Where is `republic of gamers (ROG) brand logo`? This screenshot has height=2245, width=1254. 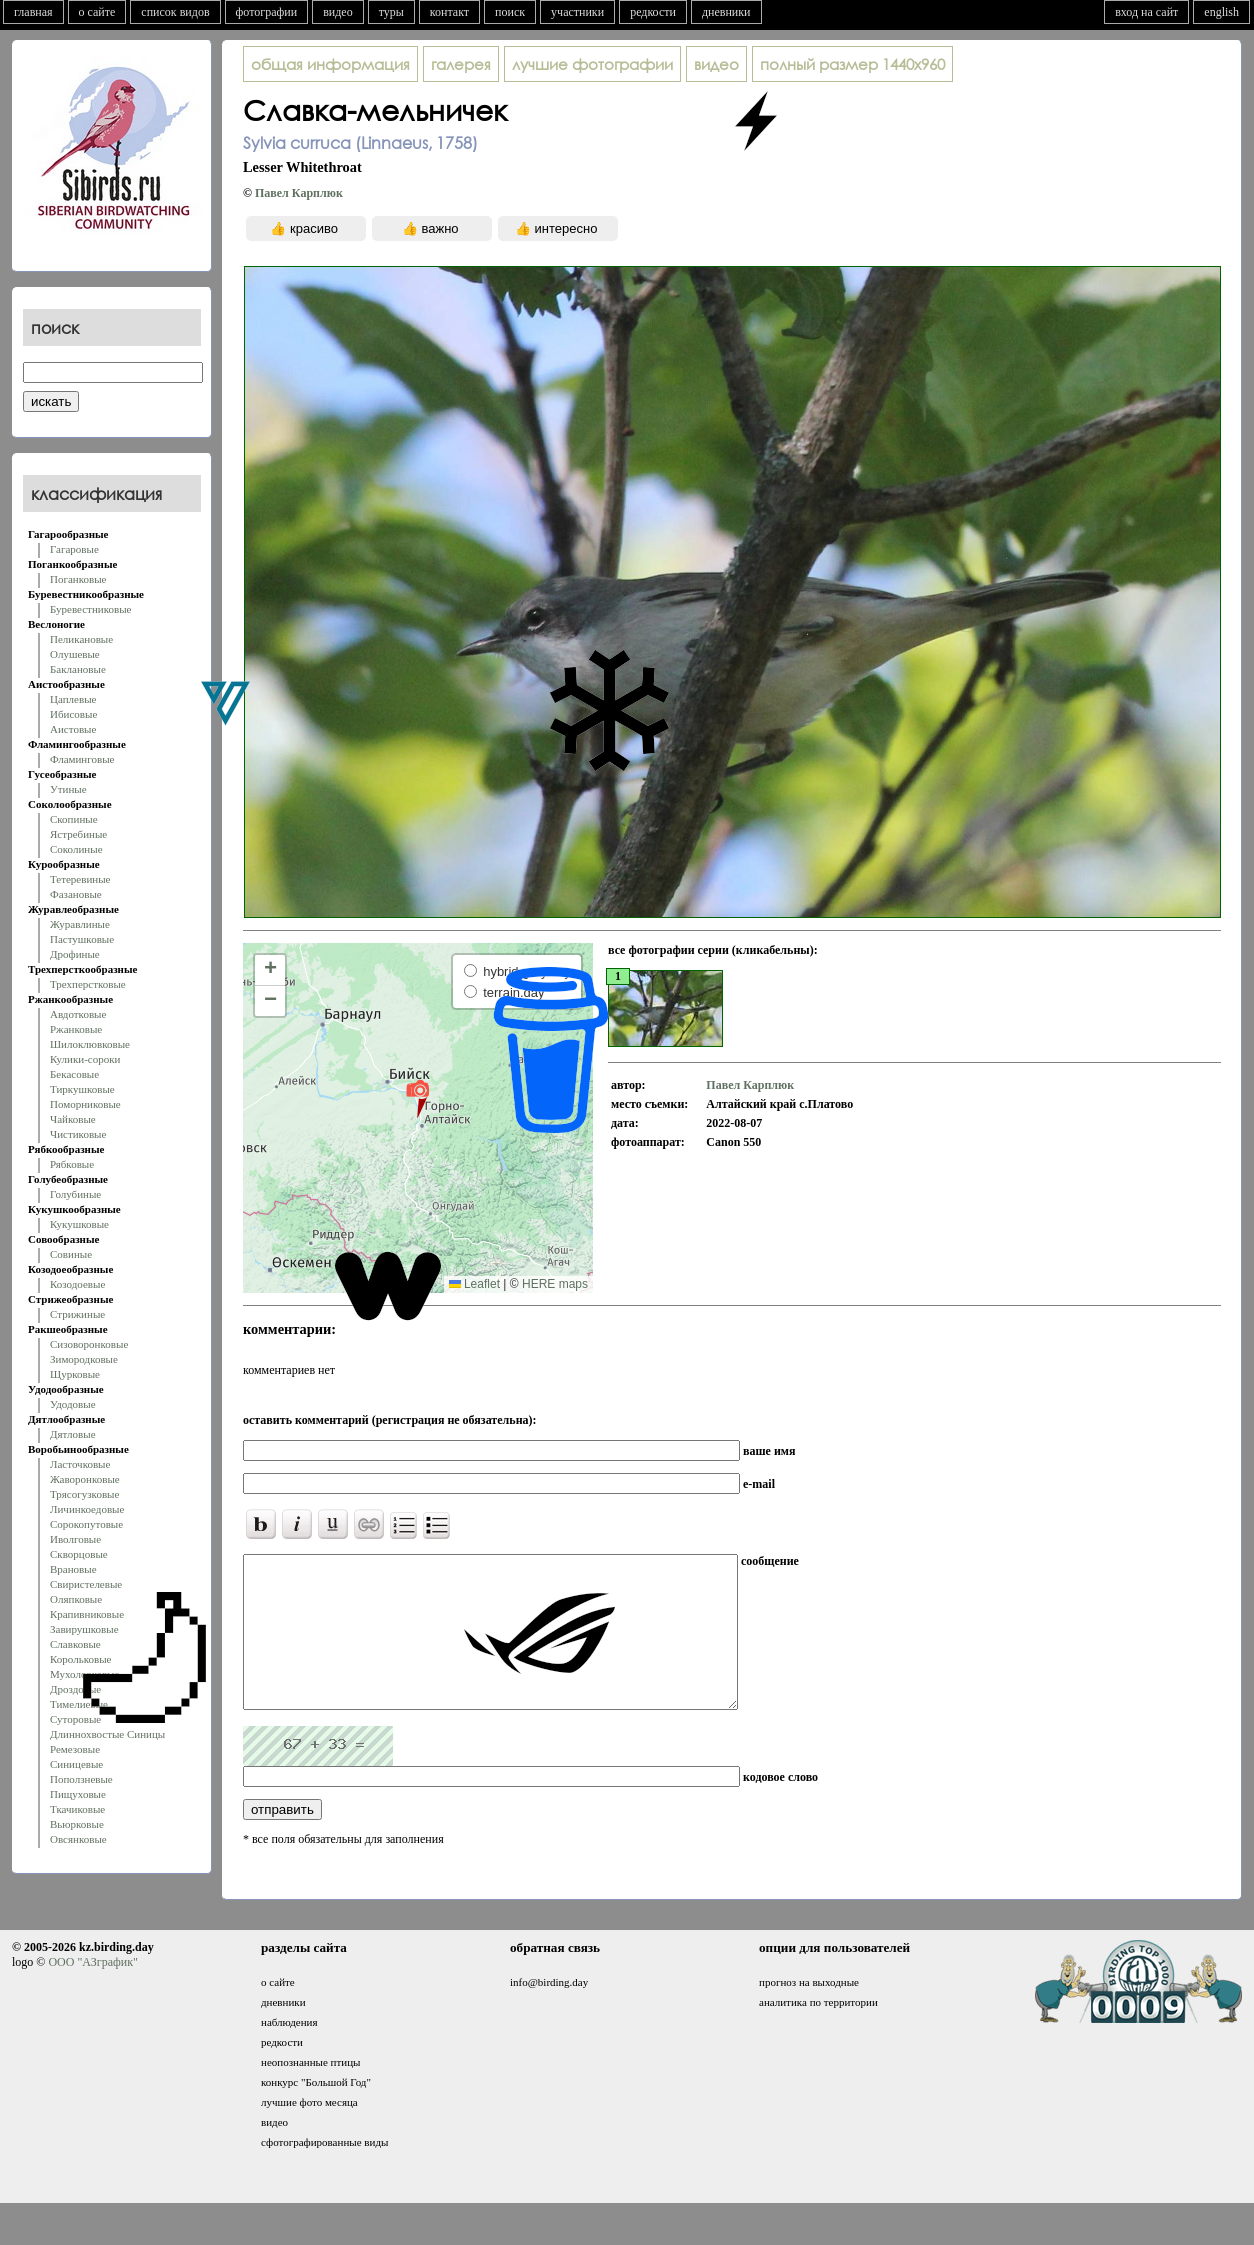
republic of gamers (ROG) brand logo is located at coordinates (539, 1633).